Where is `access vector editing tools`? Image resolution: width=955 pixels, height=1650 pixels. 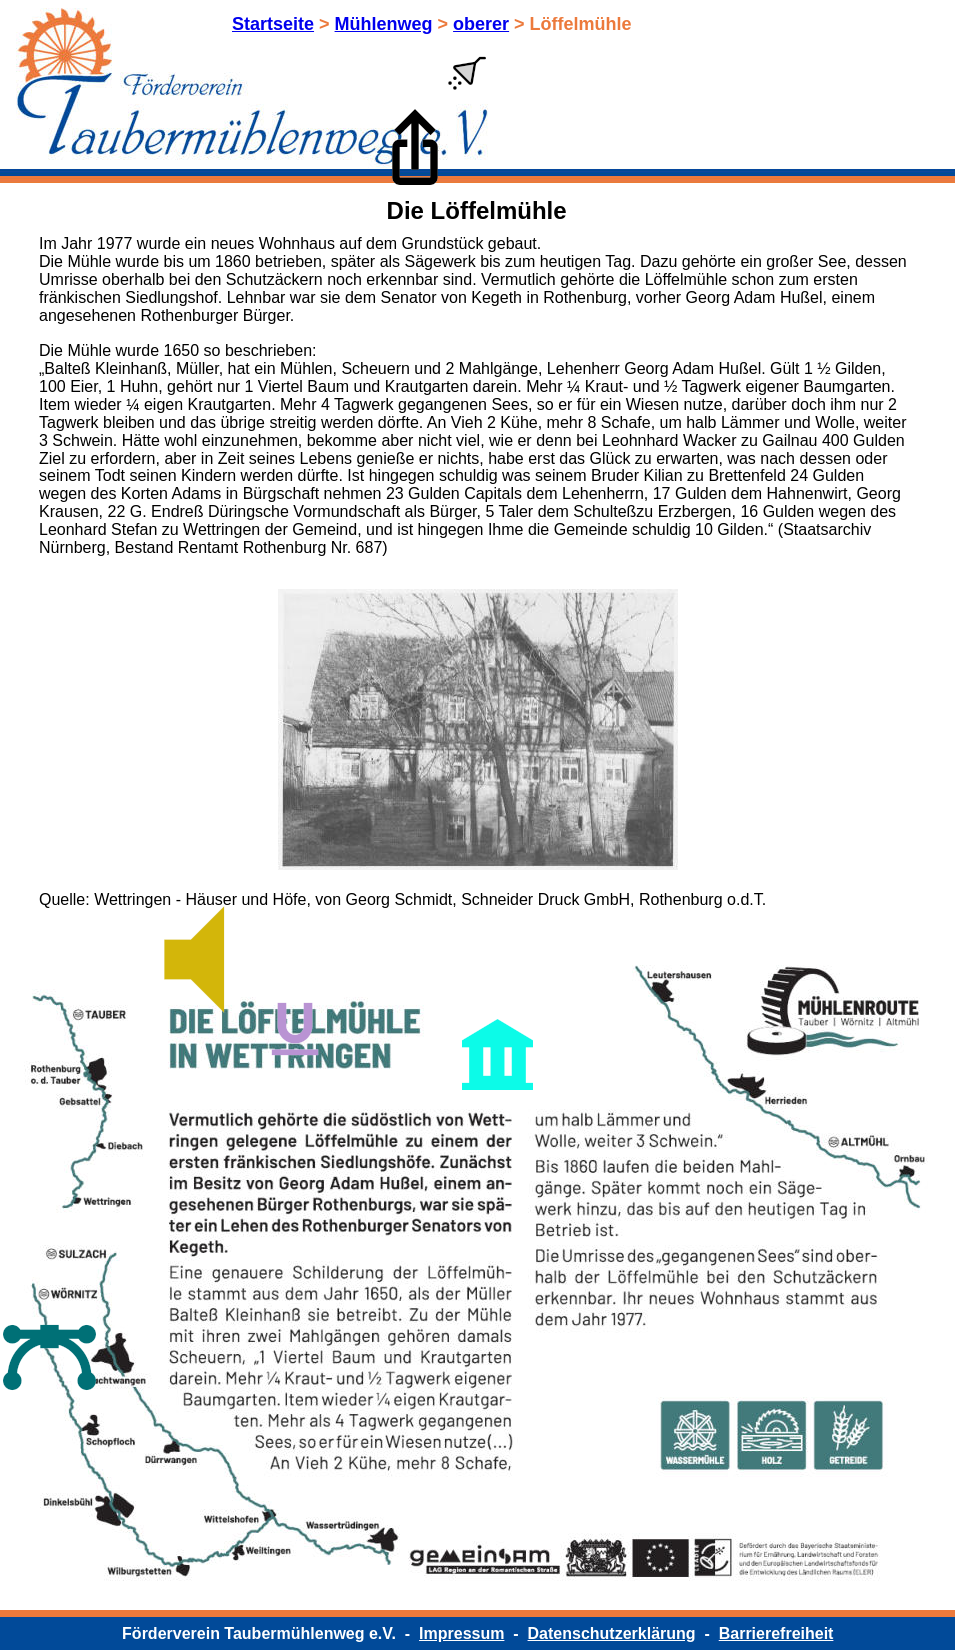
access vector editing tools is located at coordinates (49, 1357).